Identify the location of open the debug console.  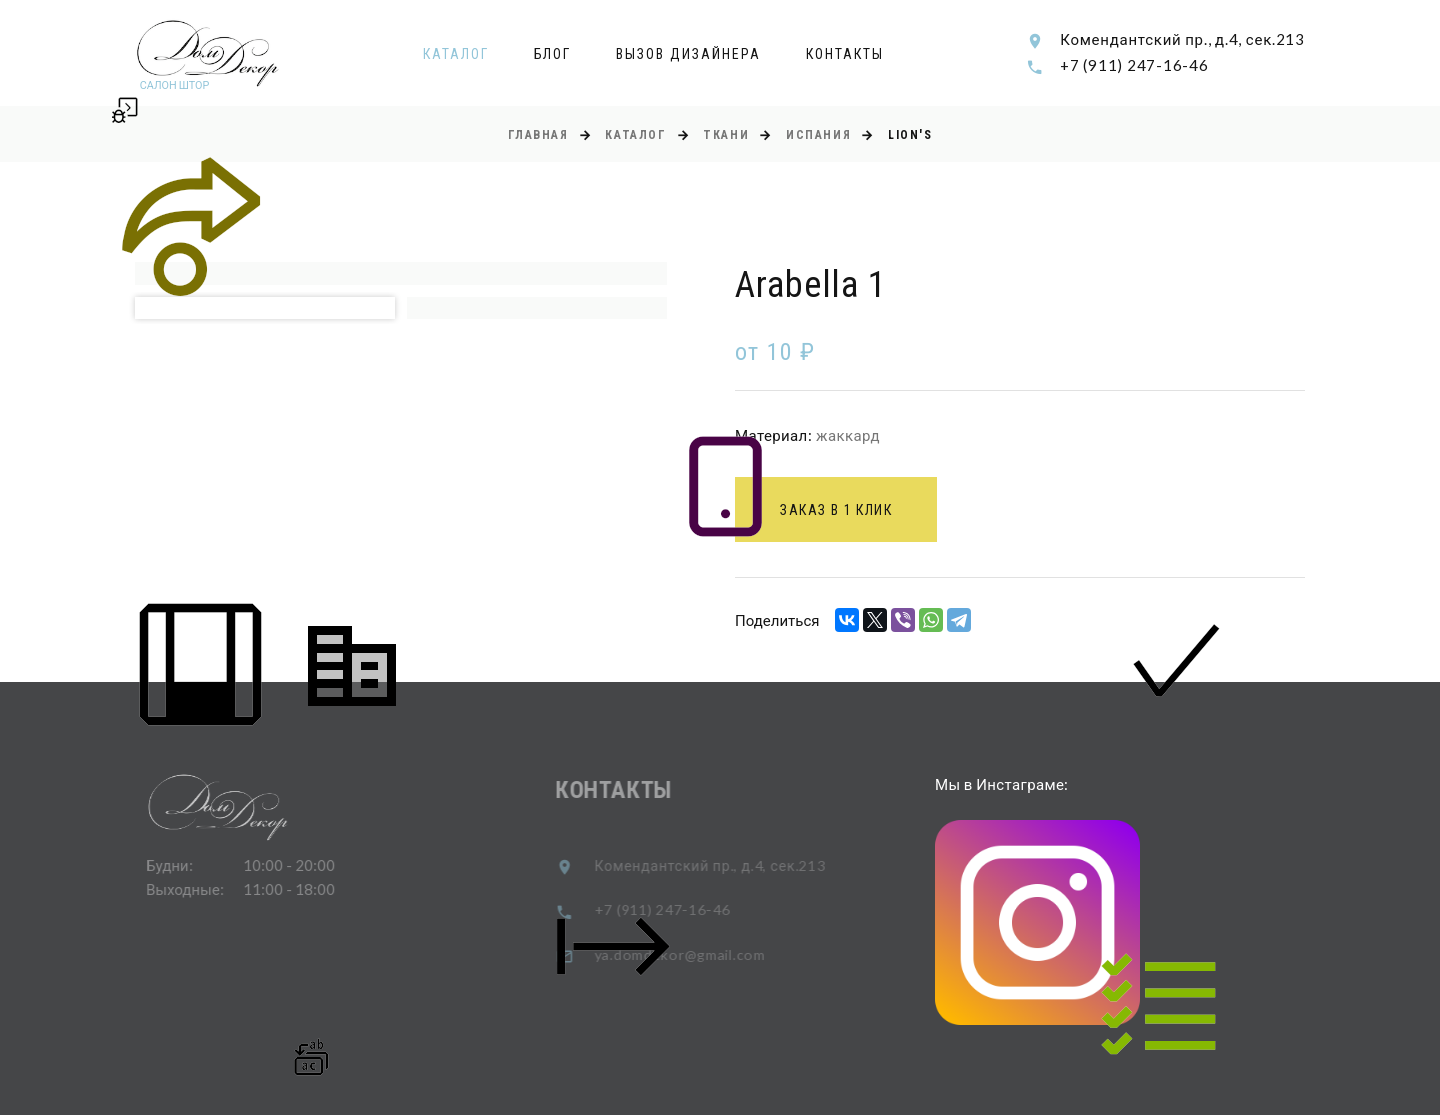
(125, 109).